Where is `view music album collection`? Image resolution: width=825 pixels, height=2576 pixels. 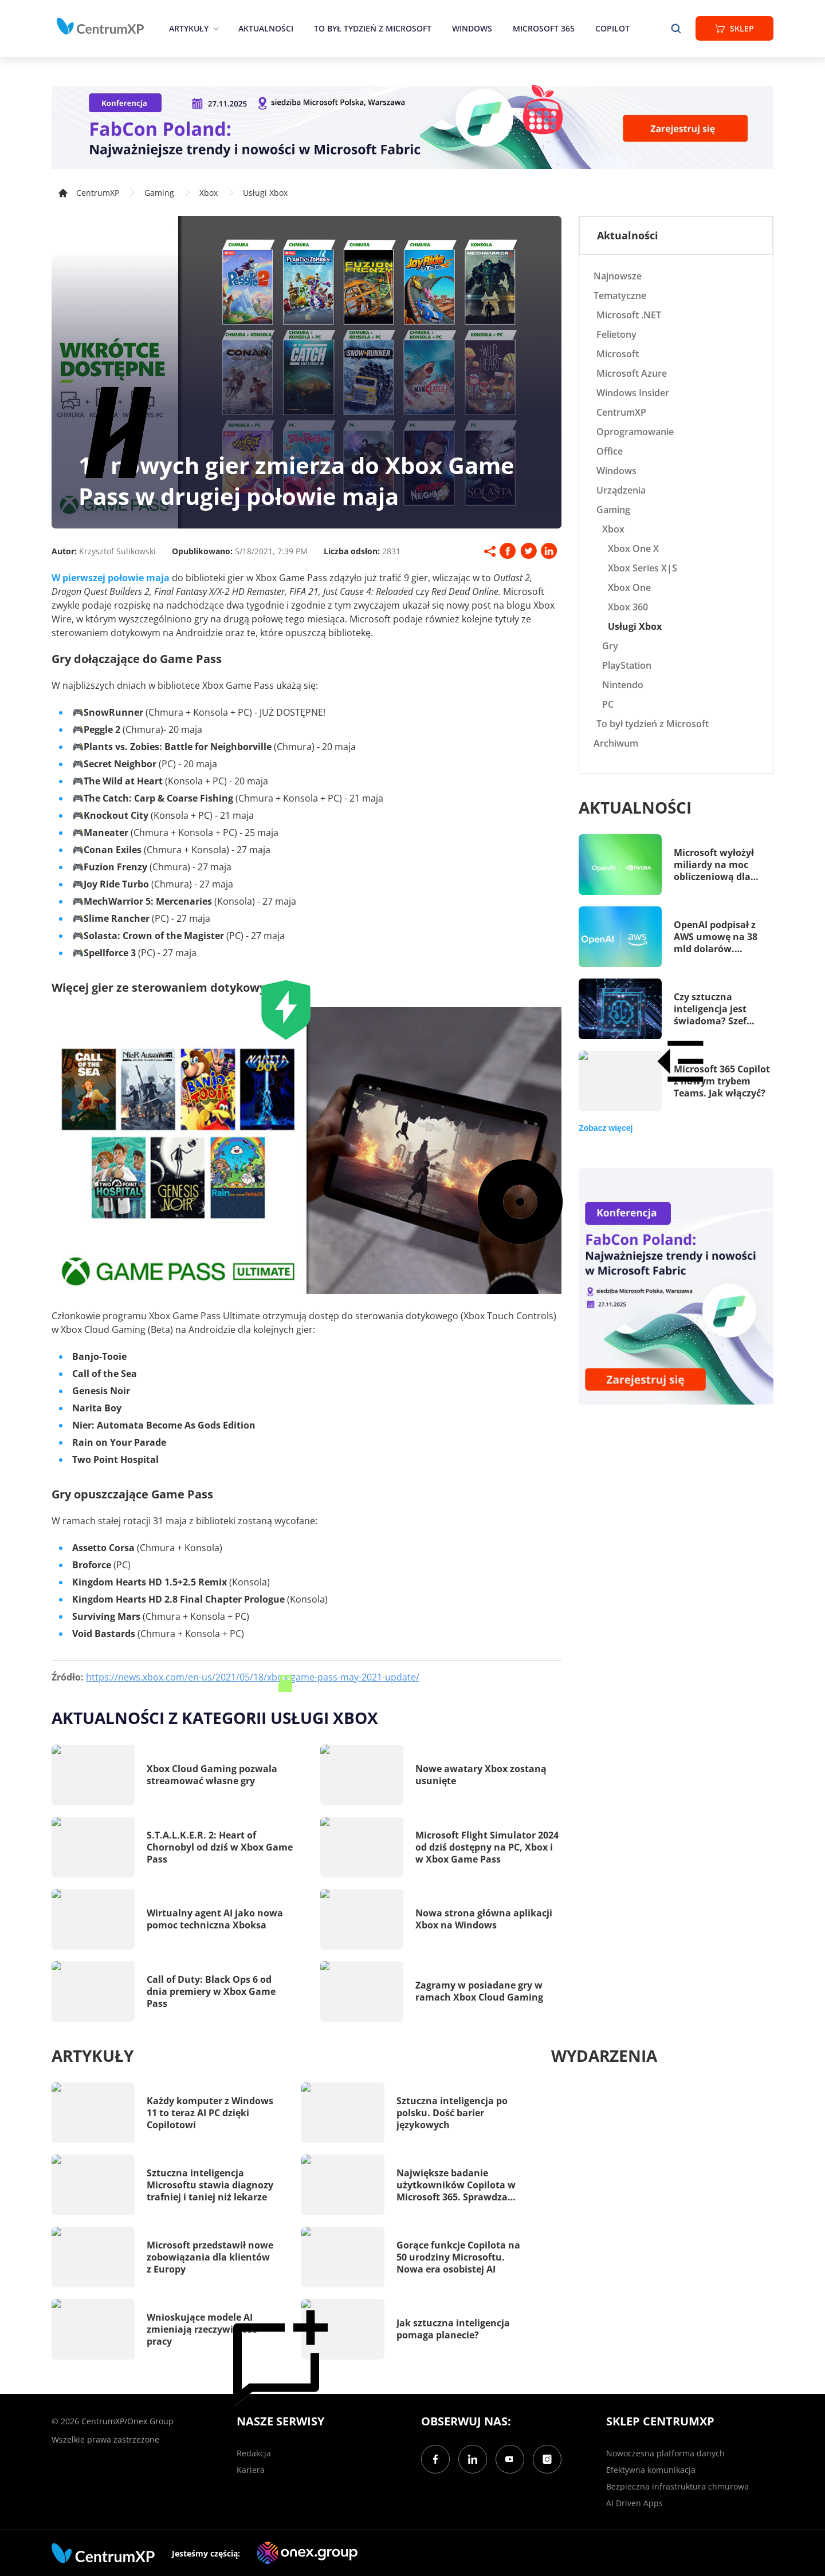
view music album collection is located at coordinates (520, 1202).